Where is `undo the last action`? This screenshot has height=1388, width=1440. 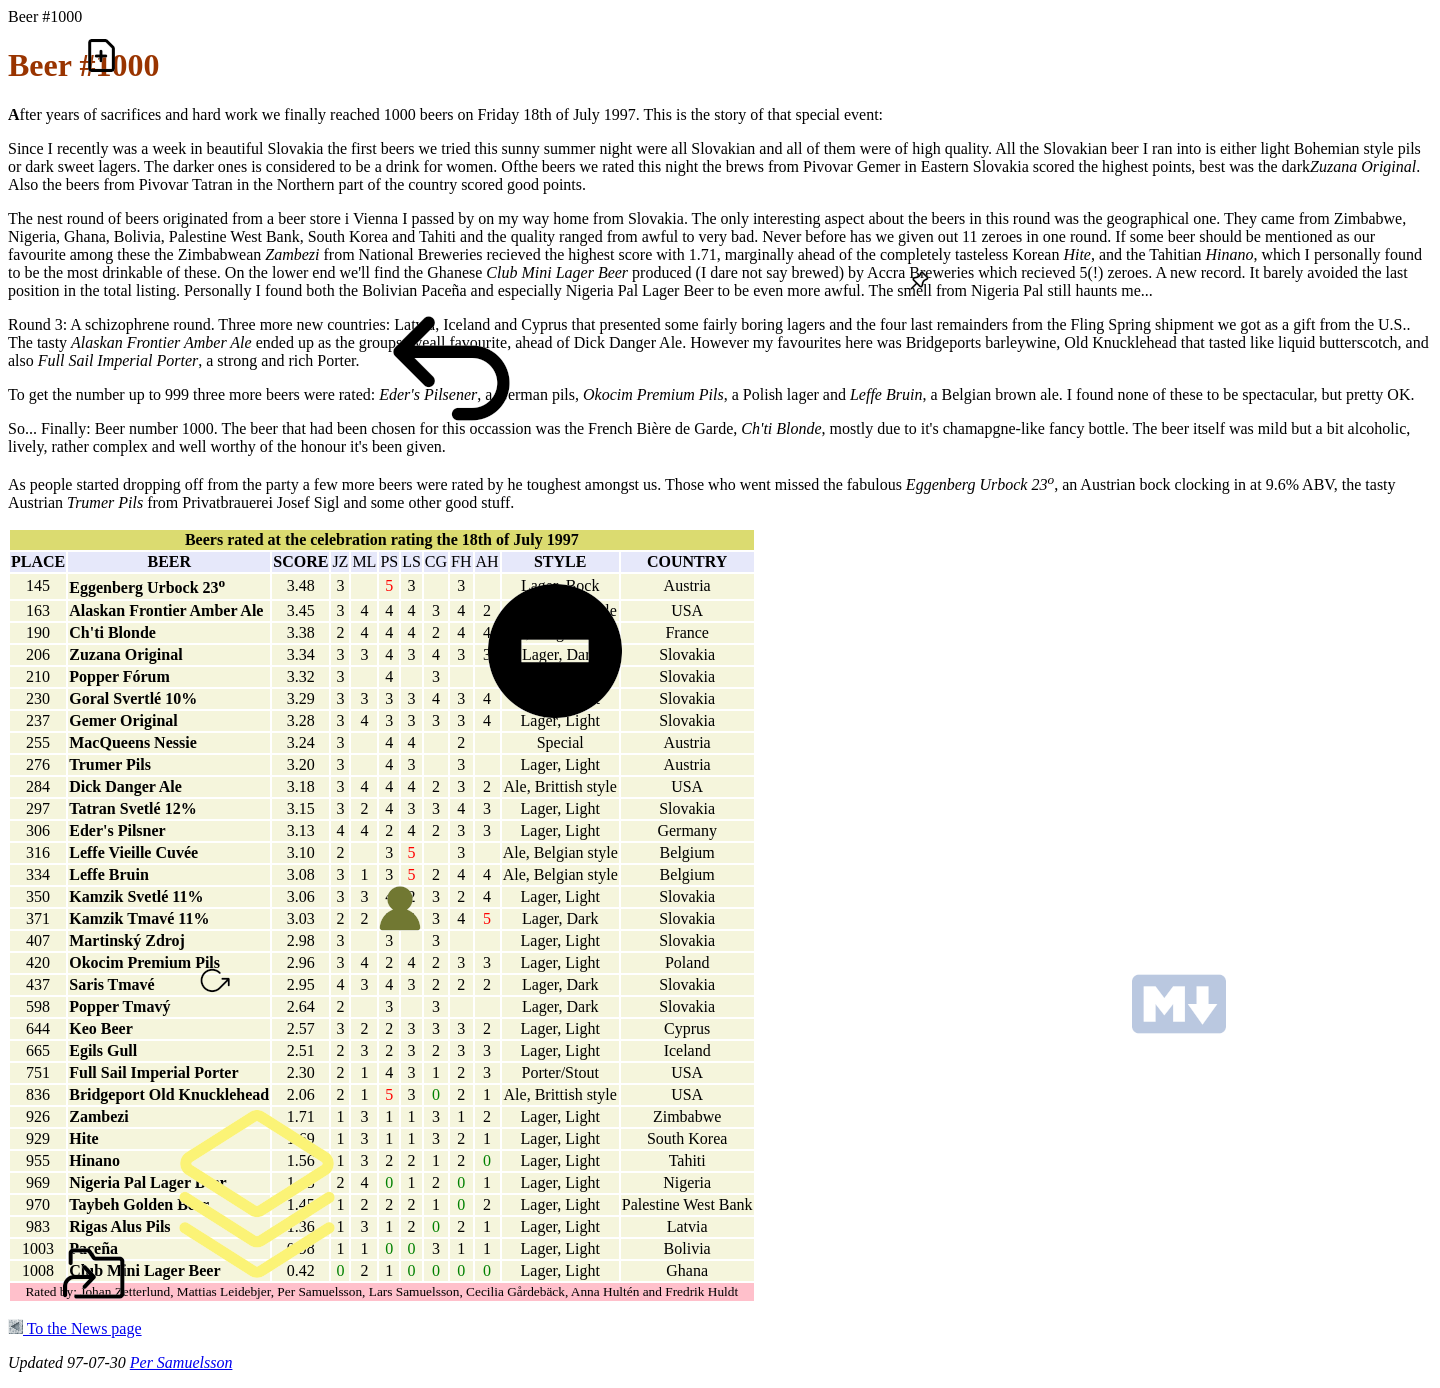
undo the last action is located at coordinates (451, 370).